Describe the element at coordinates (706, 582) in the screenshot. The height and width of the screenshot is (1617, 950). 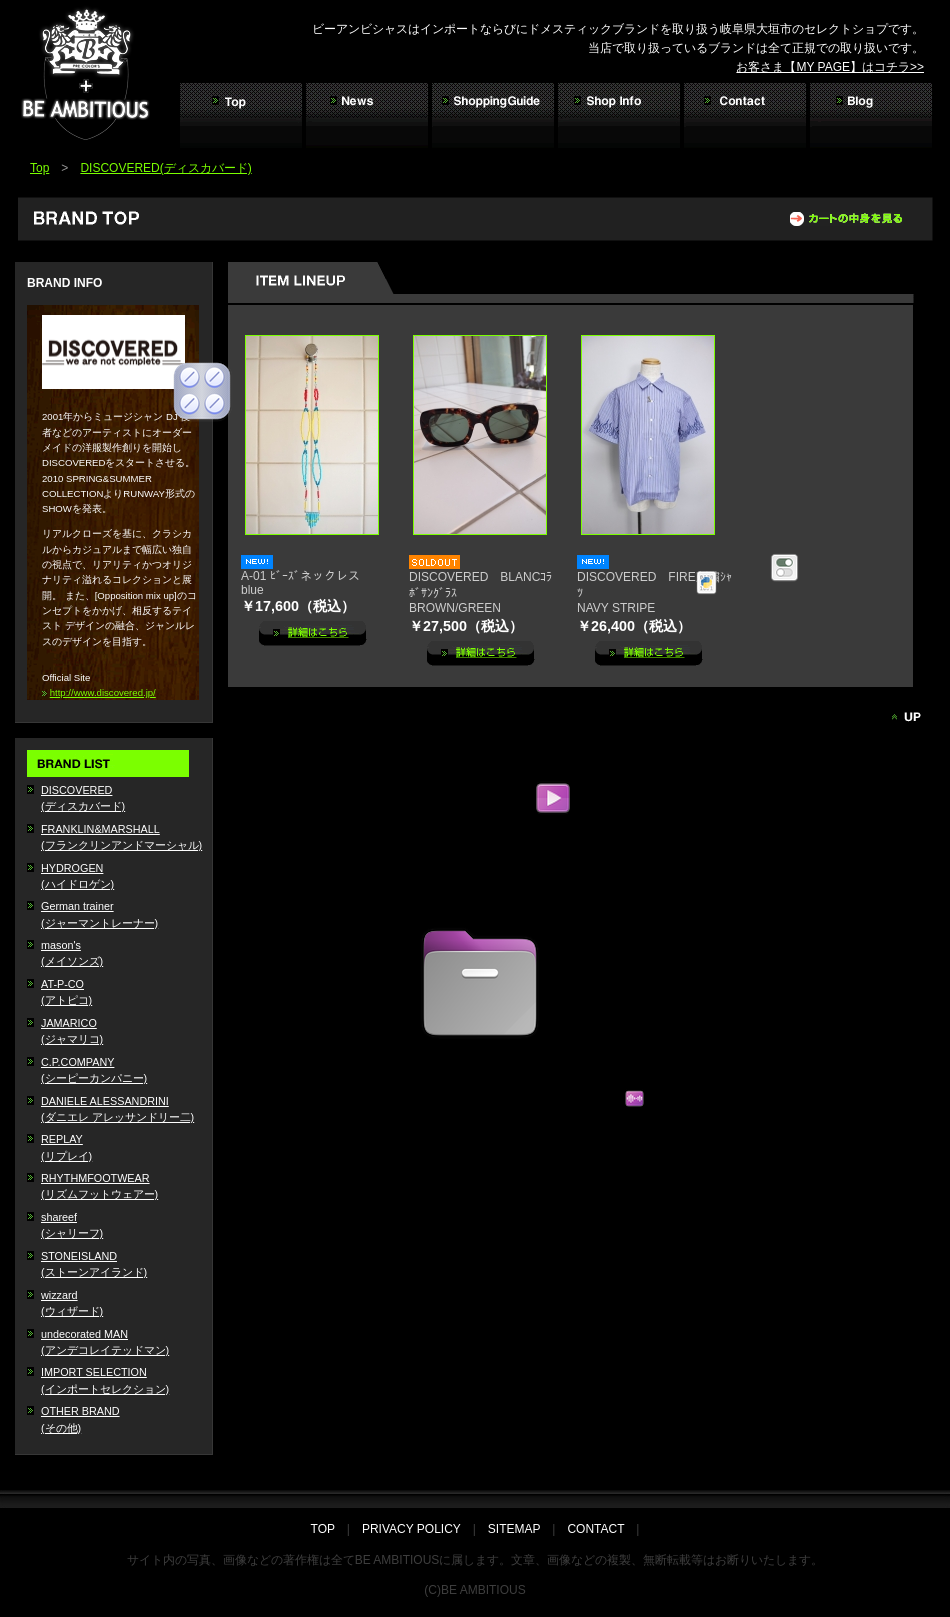
I see `python bytecode file (.pyc)` at that location.